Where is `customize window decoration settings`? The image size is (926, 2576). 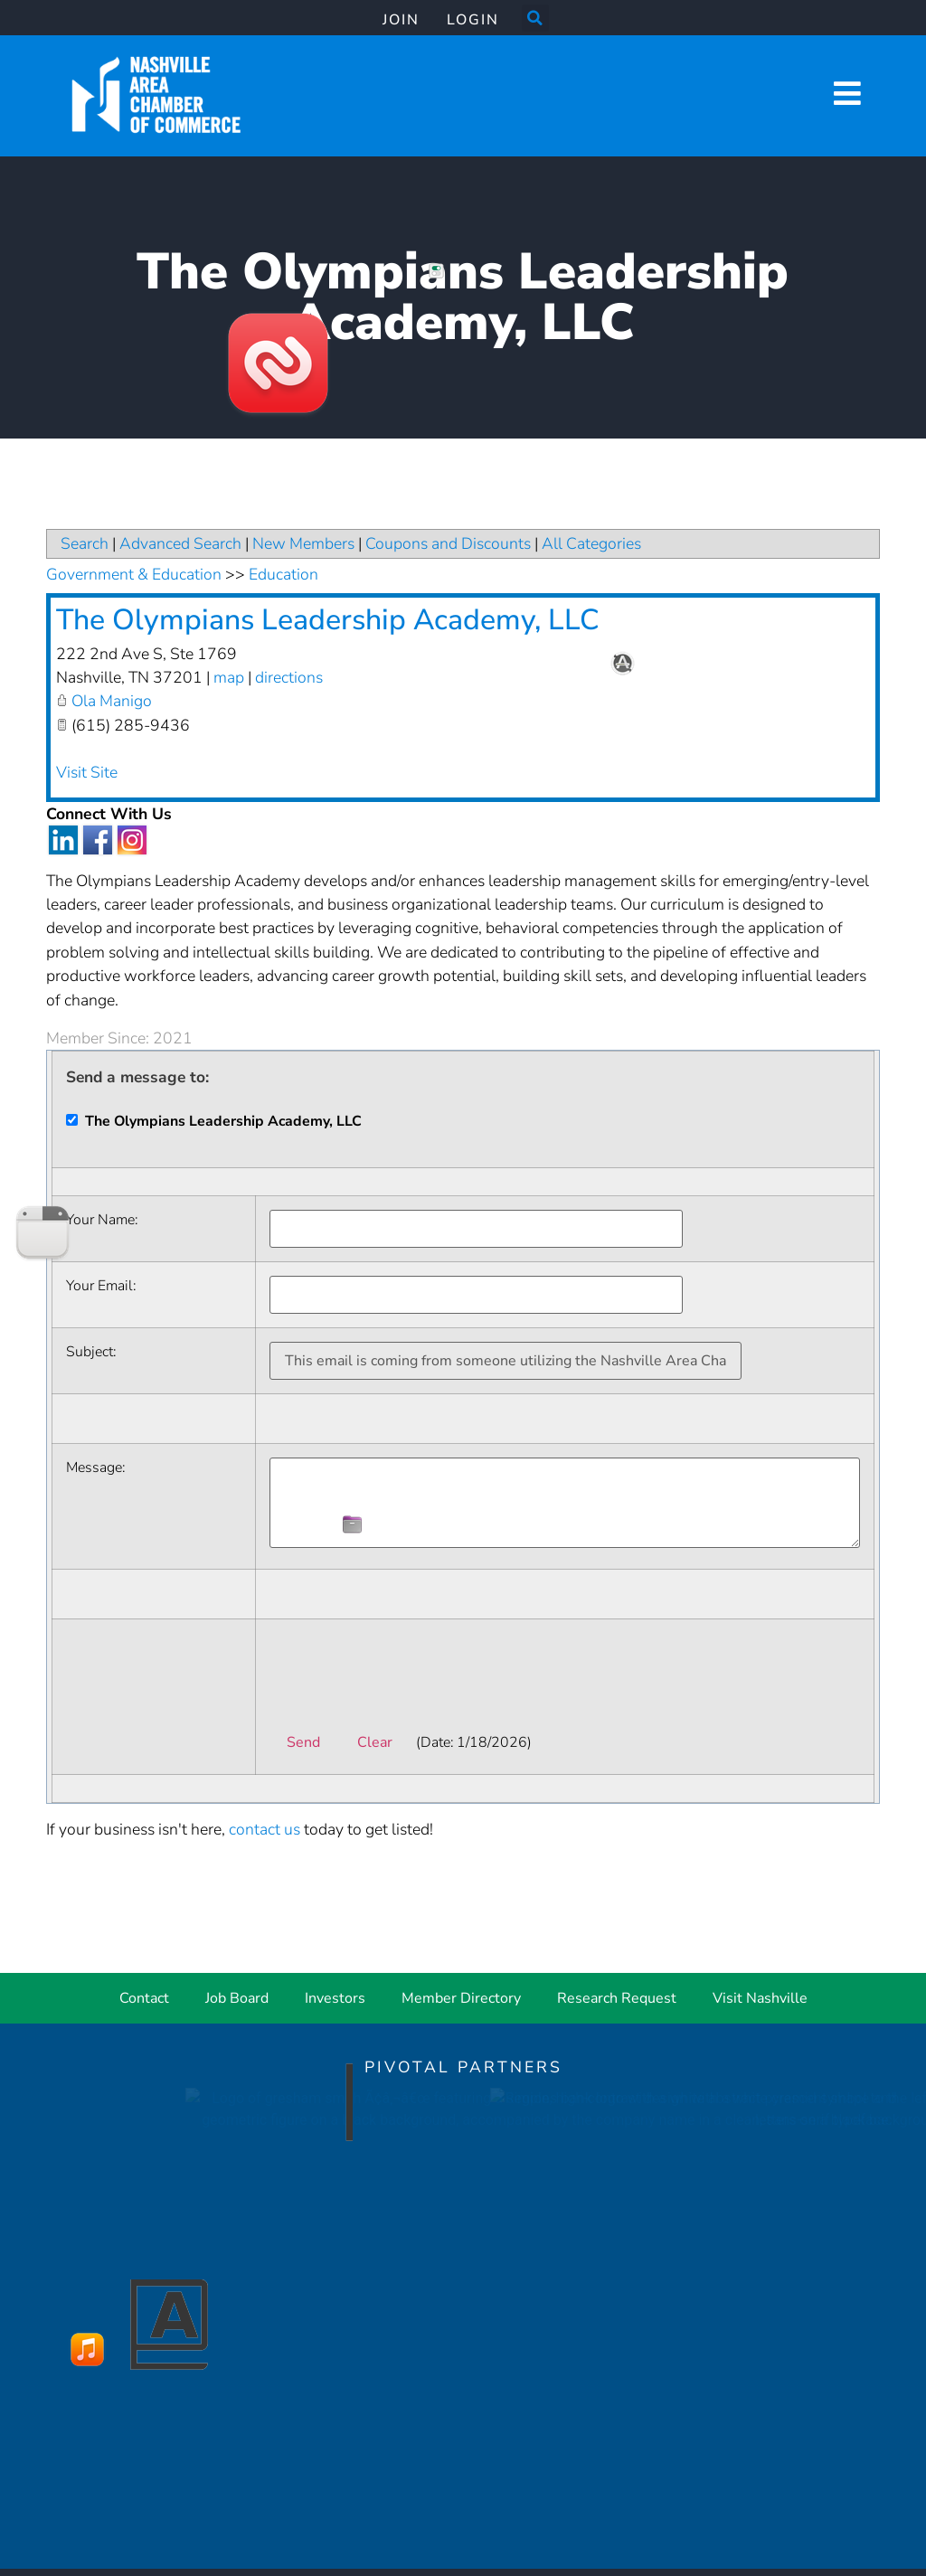
customize window decoration settings is located at coordinates (43, 1232).